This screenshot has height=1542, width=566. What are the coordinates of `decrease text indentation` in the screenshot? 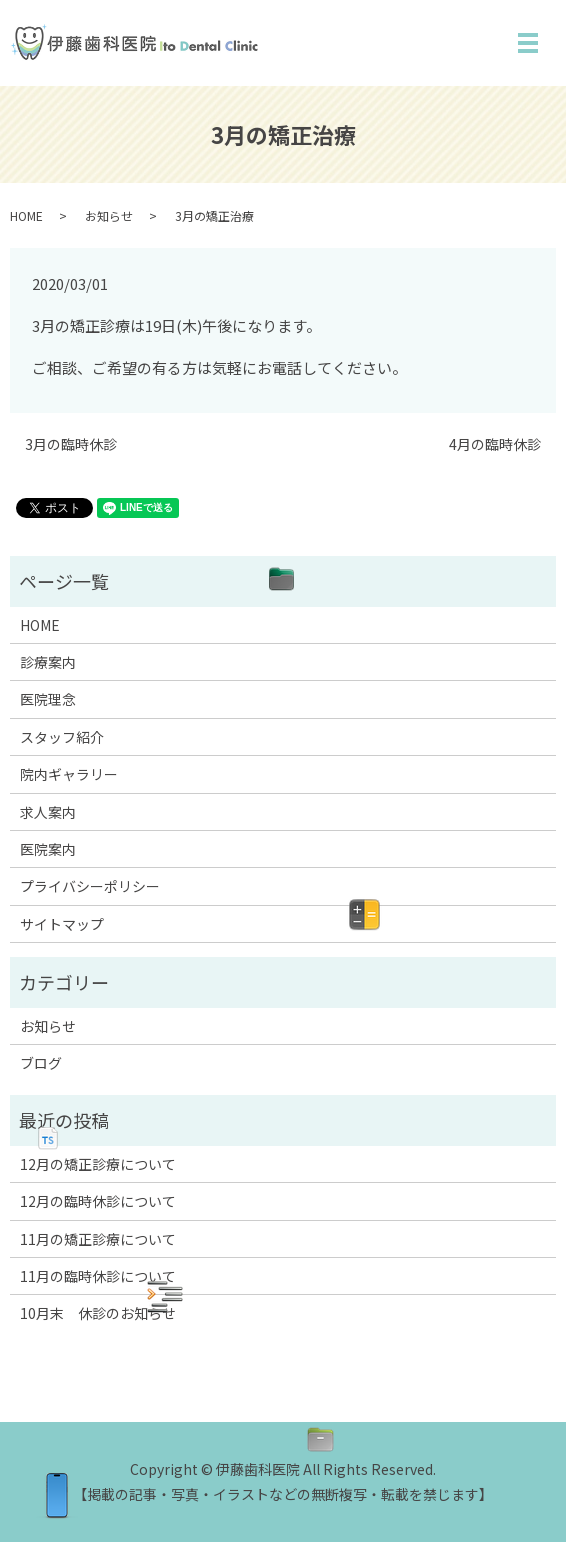 It's located at (165, 1298).